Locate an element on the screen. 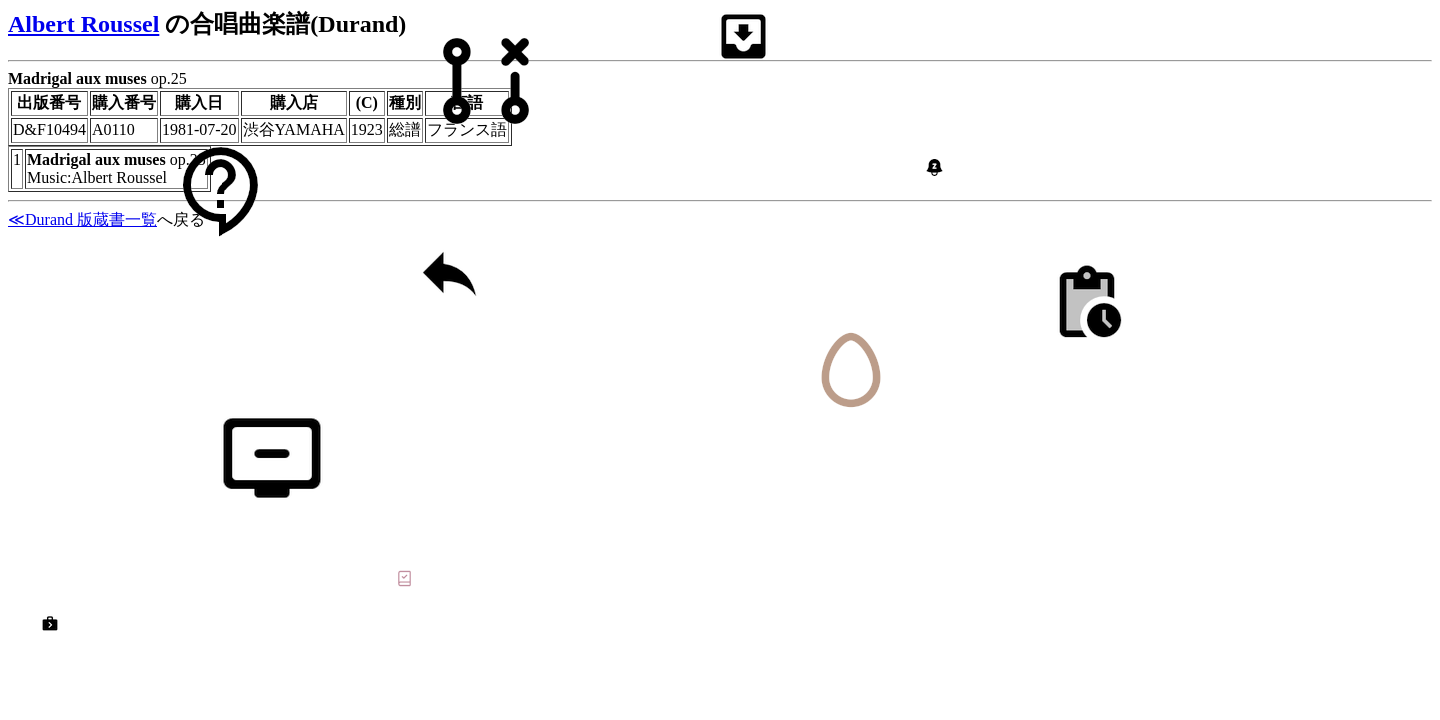  snooze notifications is located at coordinates (934, 167).